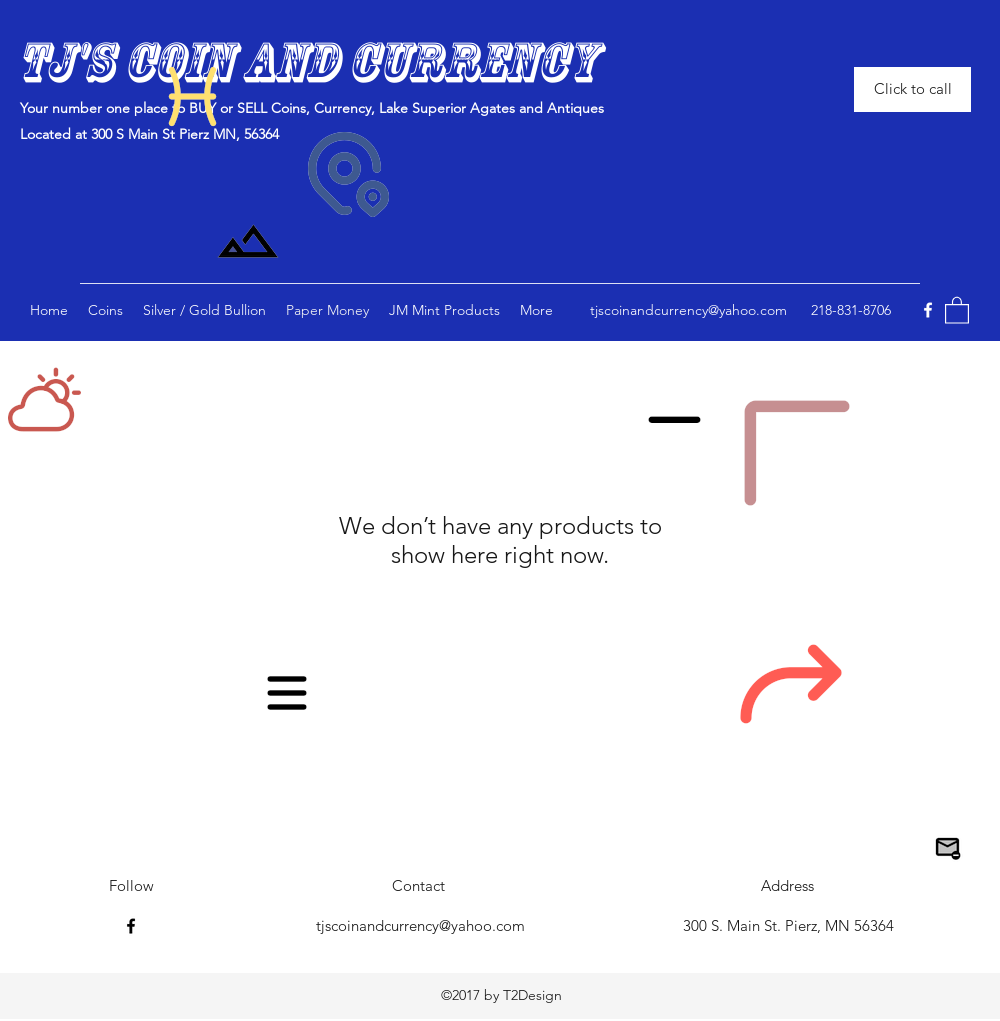  Describe the element at coordinates (287, 693) in the screenshot. I see `open navigation menu` at that location.